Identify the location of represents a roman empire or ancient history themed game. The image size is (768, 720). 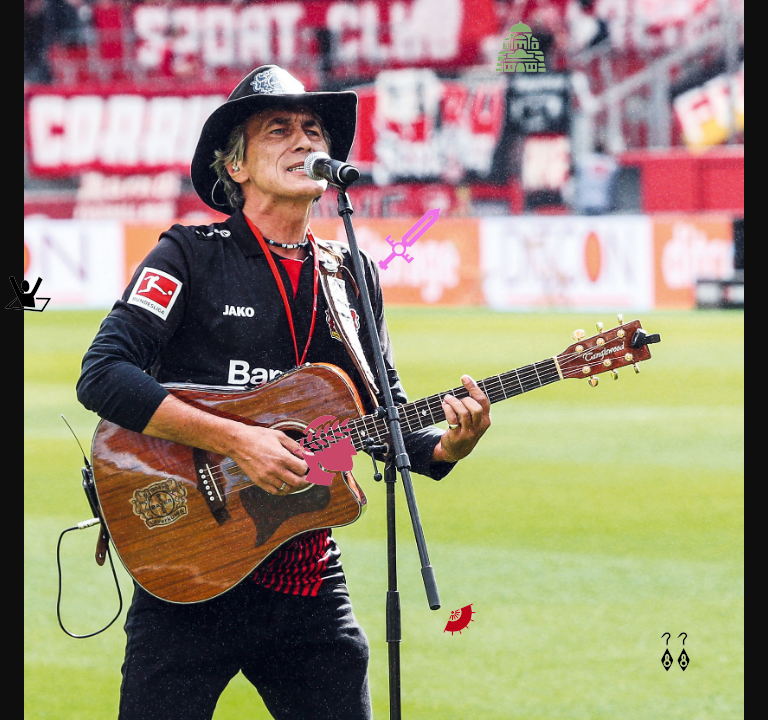
(326, 449).